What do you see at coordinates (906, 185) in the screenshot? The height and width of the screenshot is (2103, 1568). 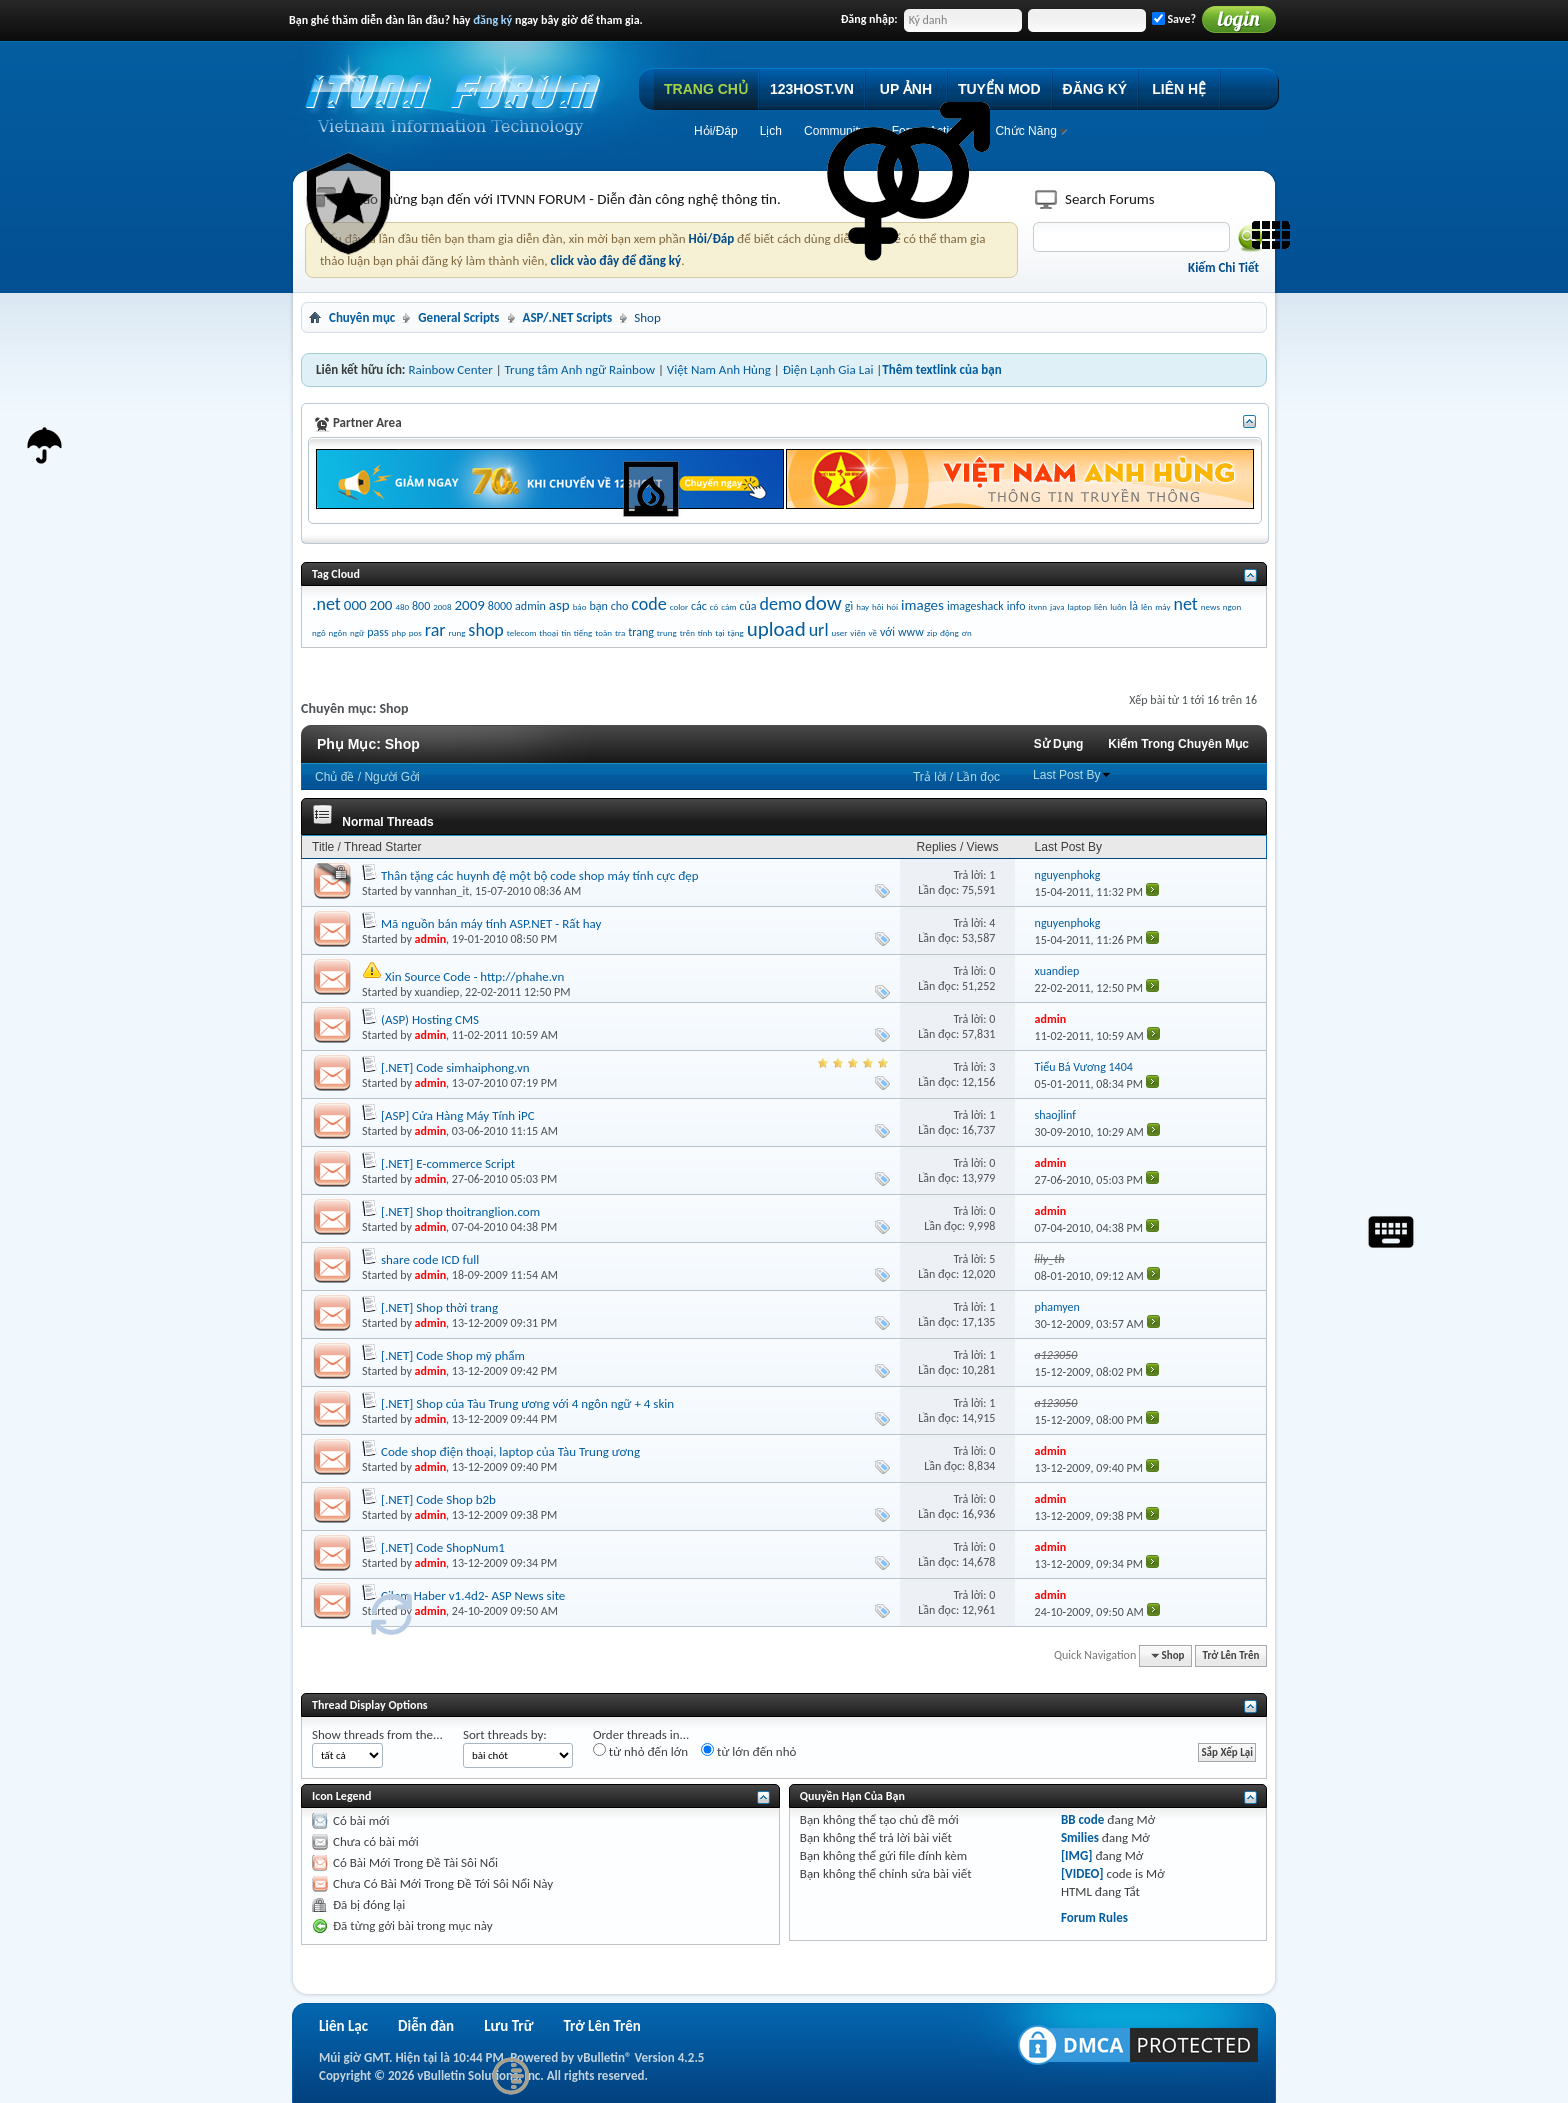 I see `indicates gender or sex selection options` at bounding box center [906, 185].